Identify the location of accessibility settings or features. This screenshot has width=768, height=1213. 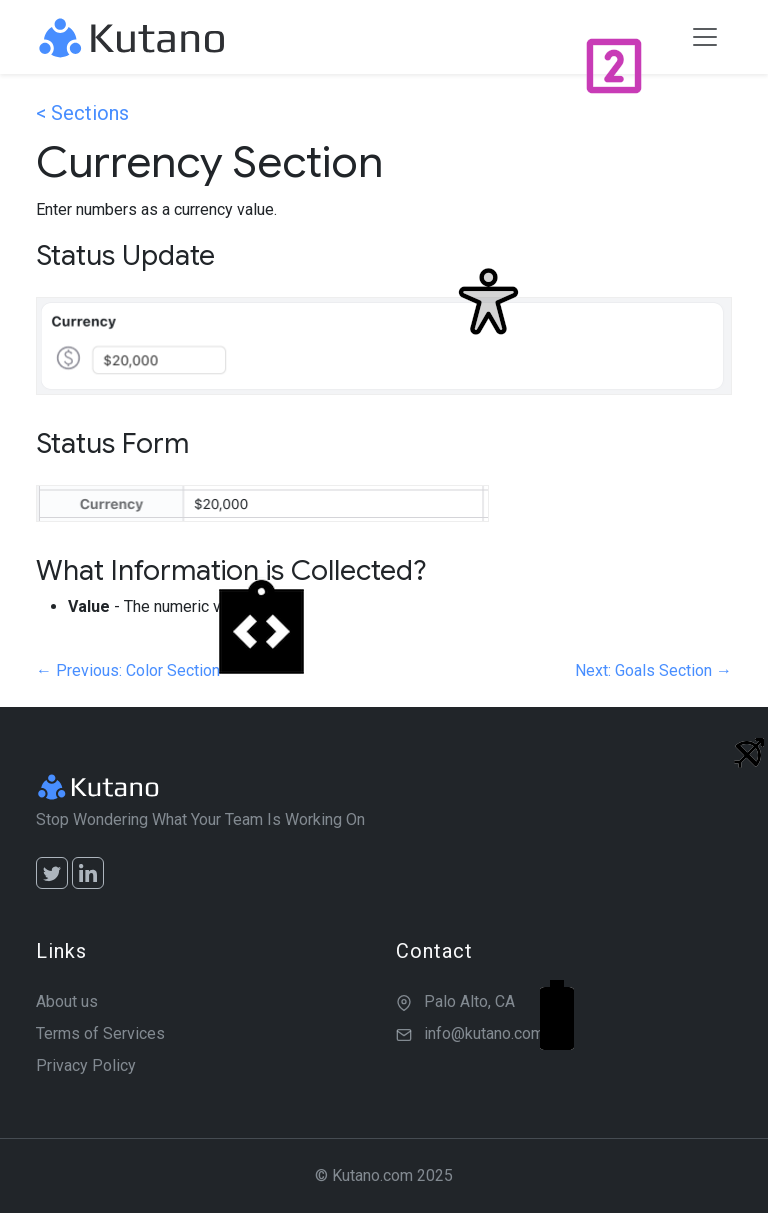
(488, 302).